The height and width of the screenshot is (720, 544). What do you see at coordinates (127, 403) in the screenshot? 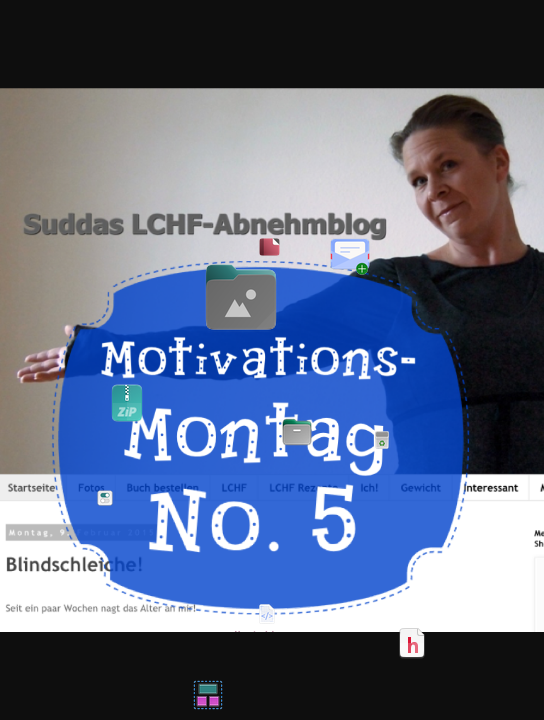
I see `compressed zip file` at bounding box center [127, 403].